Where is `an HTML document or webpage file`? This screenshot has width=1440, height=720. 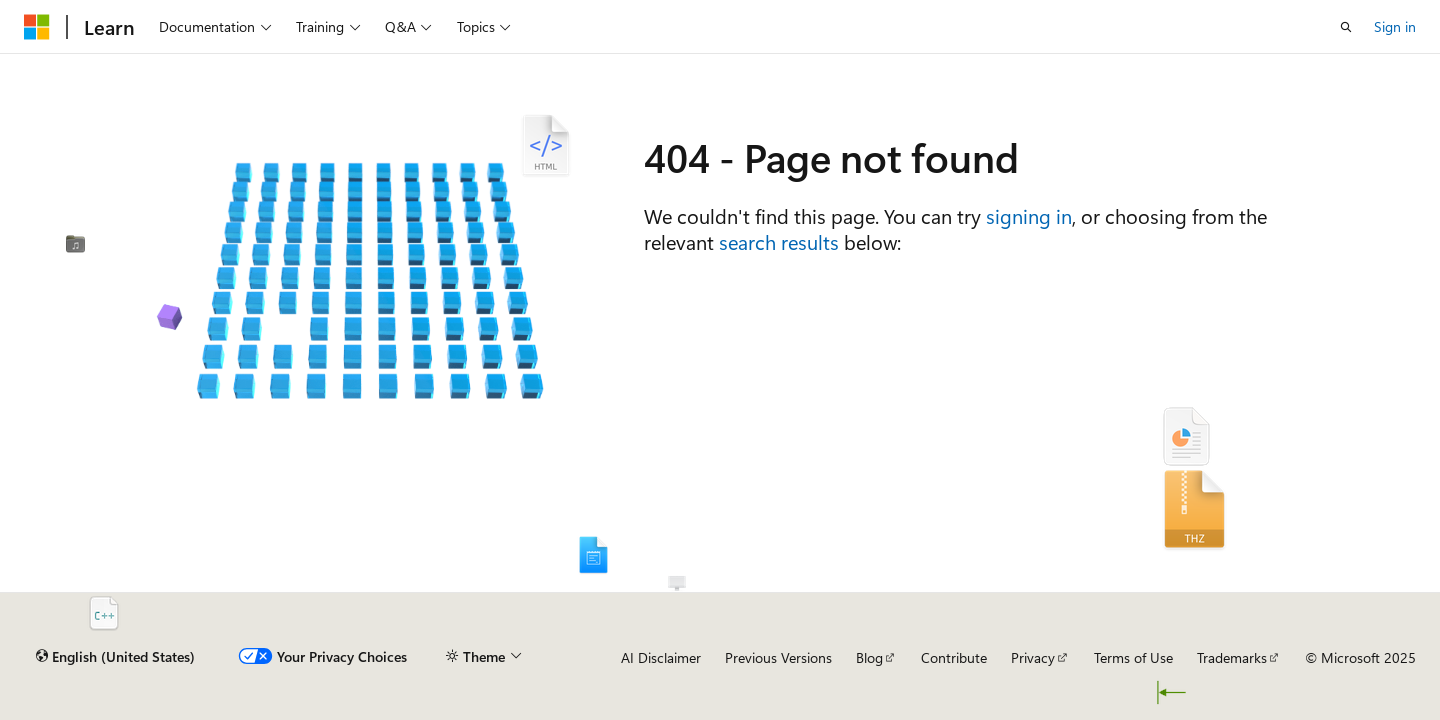 an HTML document or webpage file is located at coordinates (546, 146).